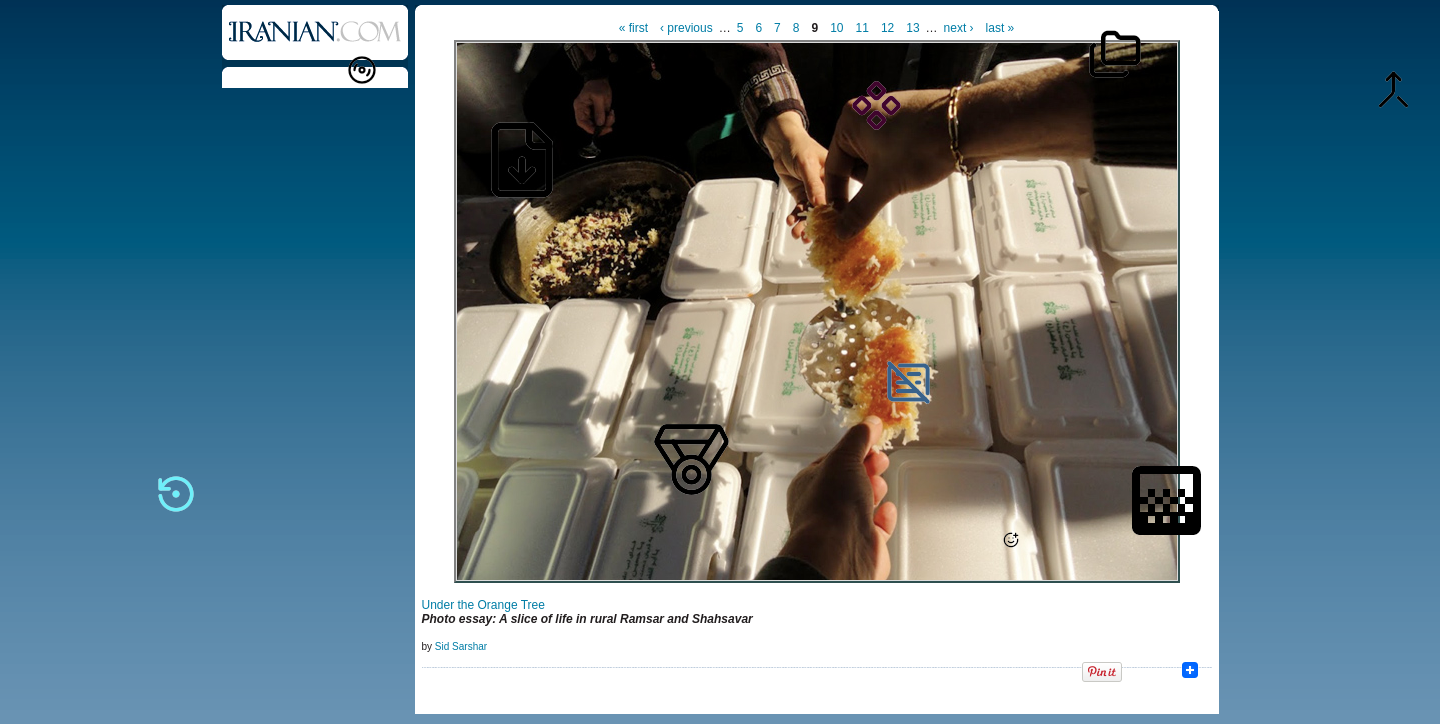 The image size is (1440, 724). Describe the element at coordinates (1393, 89) in the screenshot. I see `merge branches or items together` at that location.